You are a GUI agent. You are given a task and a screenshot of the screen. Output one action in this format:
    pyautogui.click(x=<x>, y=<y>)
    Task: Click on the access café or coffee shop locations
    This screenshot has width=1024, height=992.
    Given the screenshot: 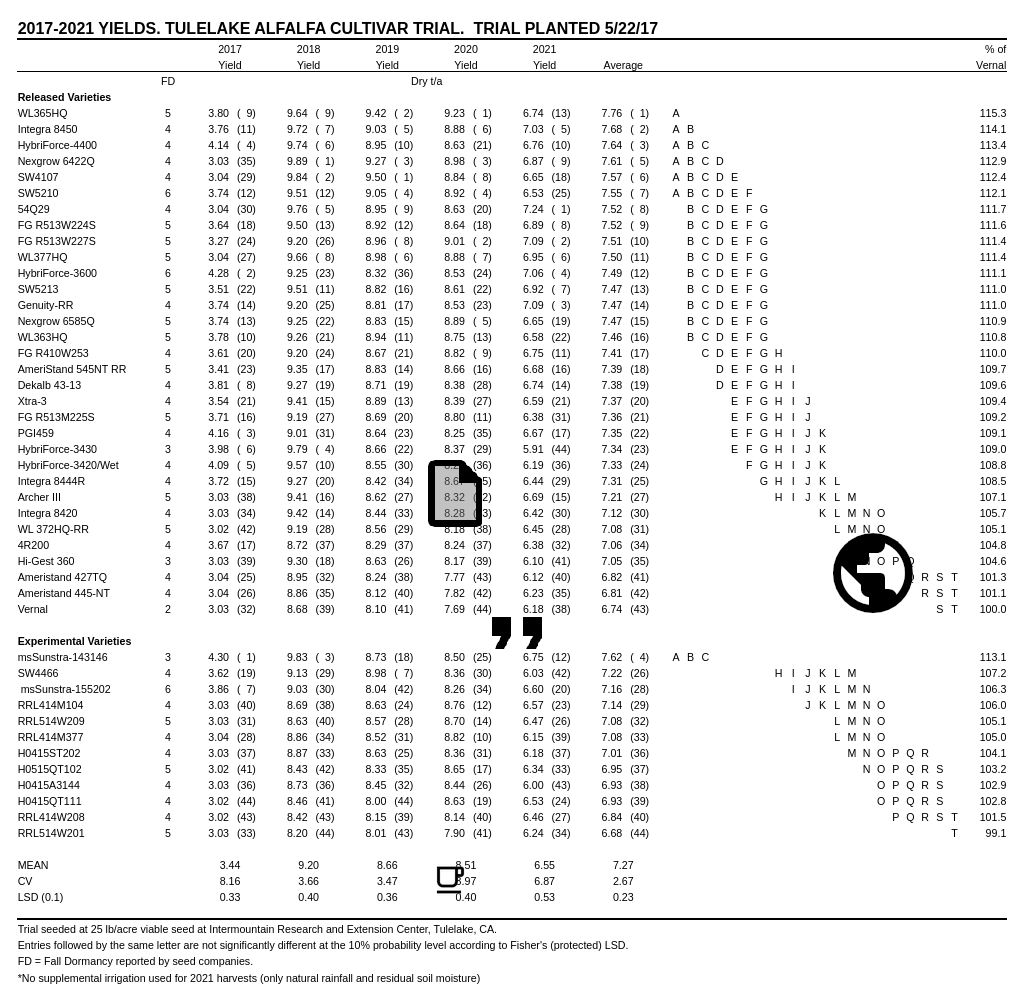 What is the action you would take?
    pyautogui.click(x=449, y=880)
    